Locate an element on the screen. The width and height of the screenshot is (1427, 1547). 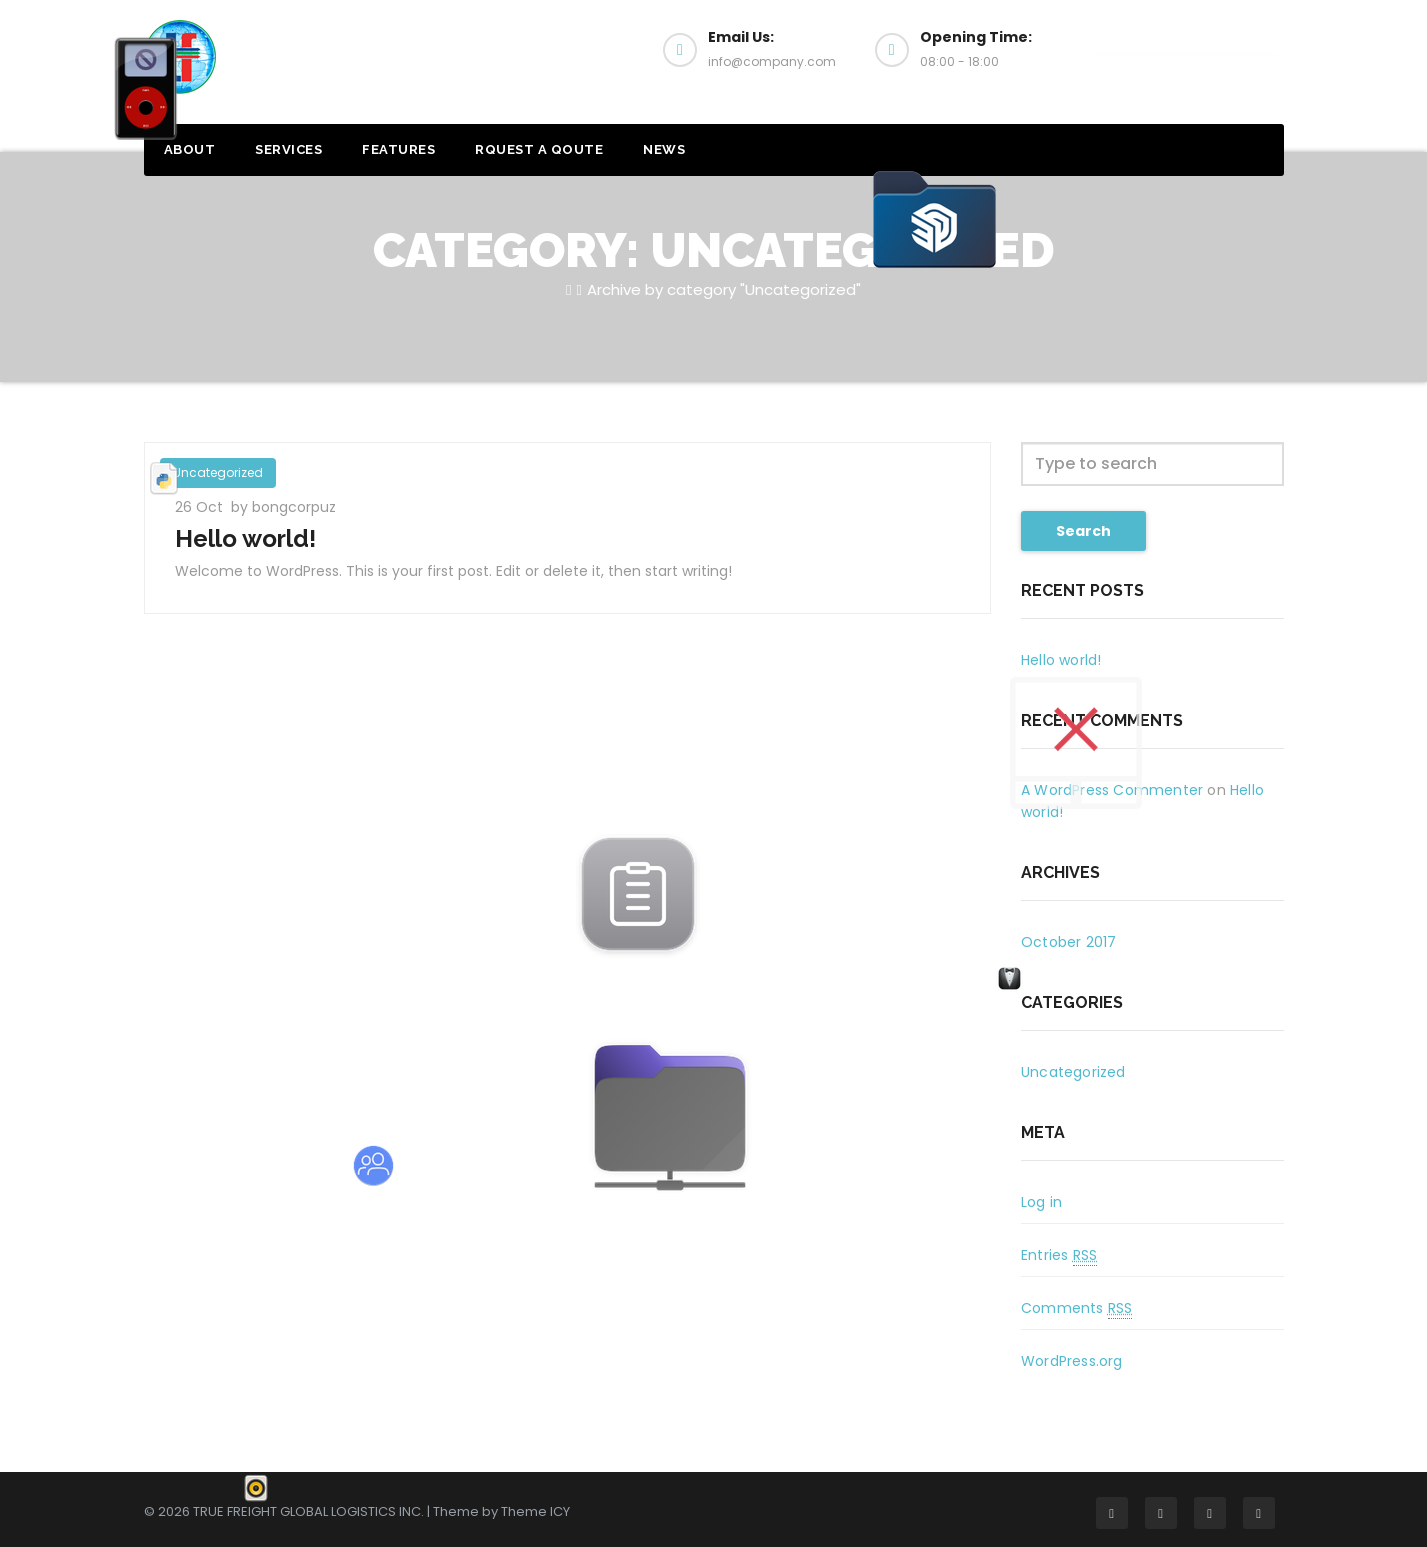
iPod device with sync disabled or unavailable is located at coordinates (145, 88).